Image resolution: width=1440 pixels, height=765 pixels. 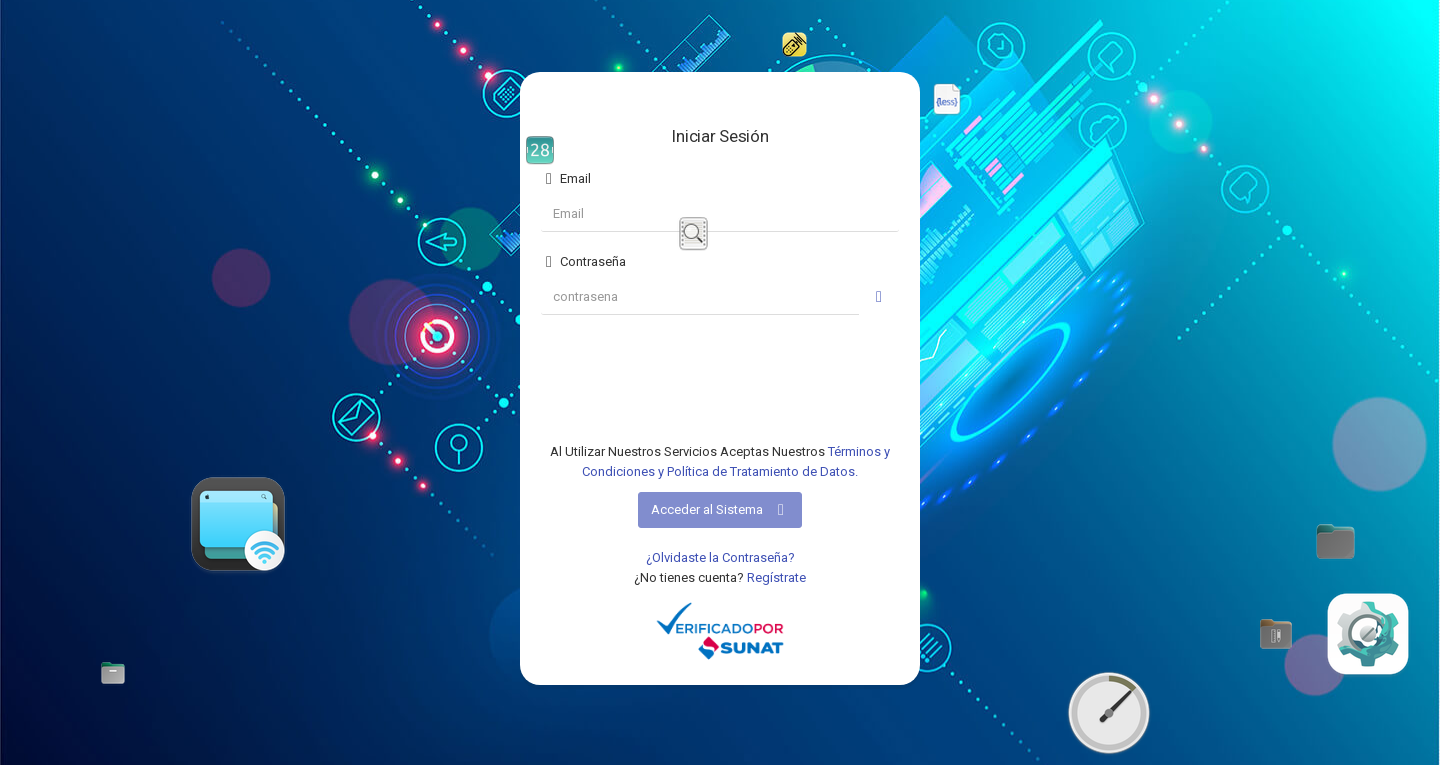 I want to click on open remote desktop app, so click(x=238, y=524).